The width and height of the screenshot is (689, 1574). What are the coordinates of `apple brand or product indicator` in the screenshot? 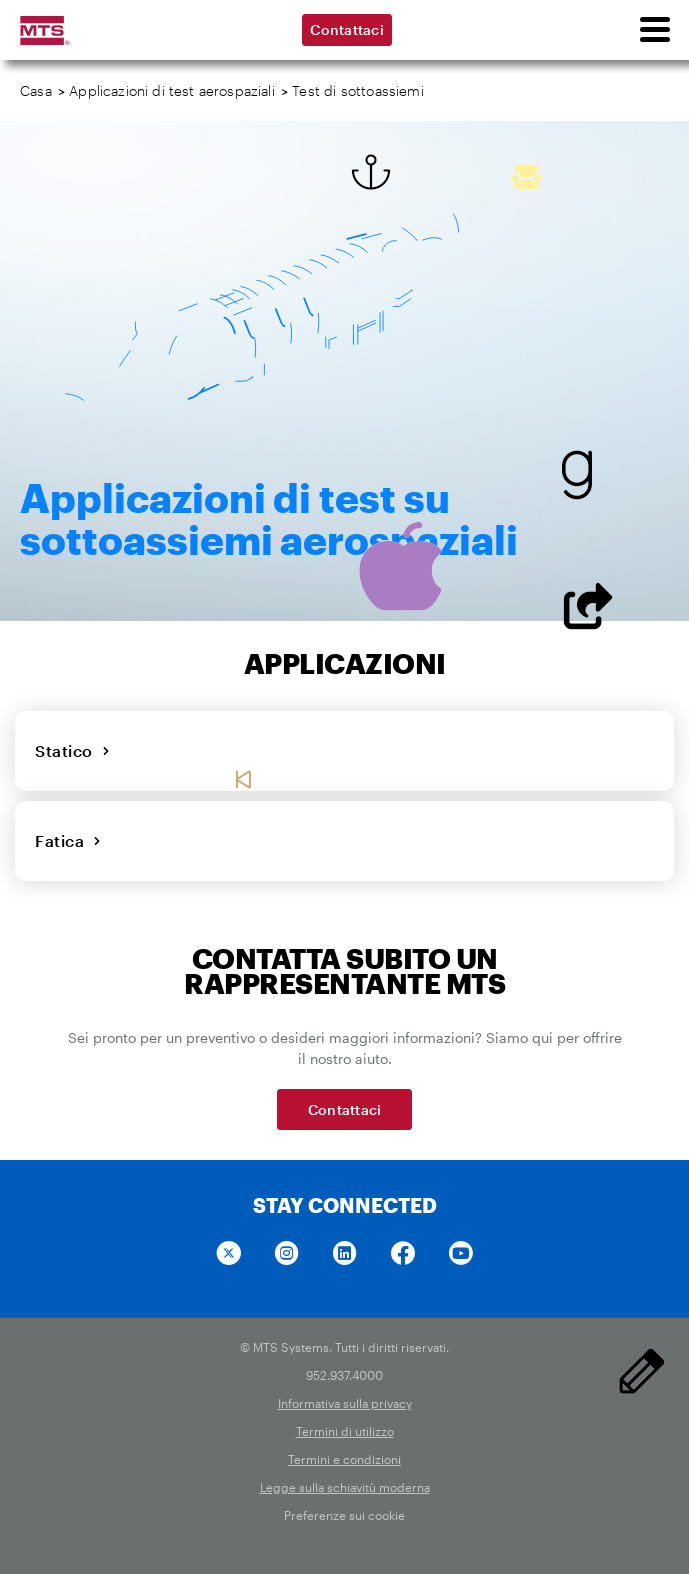 It's located at (403, 572).